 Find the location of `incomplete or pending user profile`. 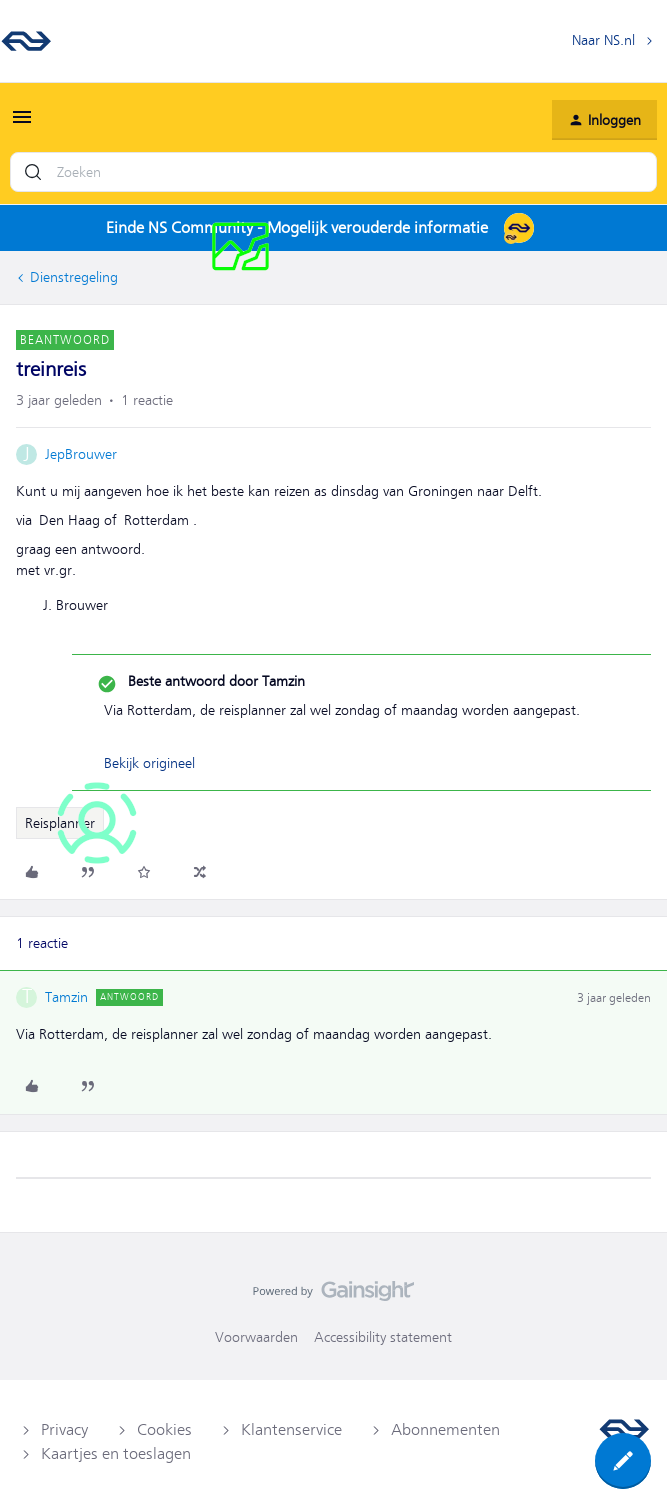

incomplete or pending user profile is located at coordinates (97, 823).